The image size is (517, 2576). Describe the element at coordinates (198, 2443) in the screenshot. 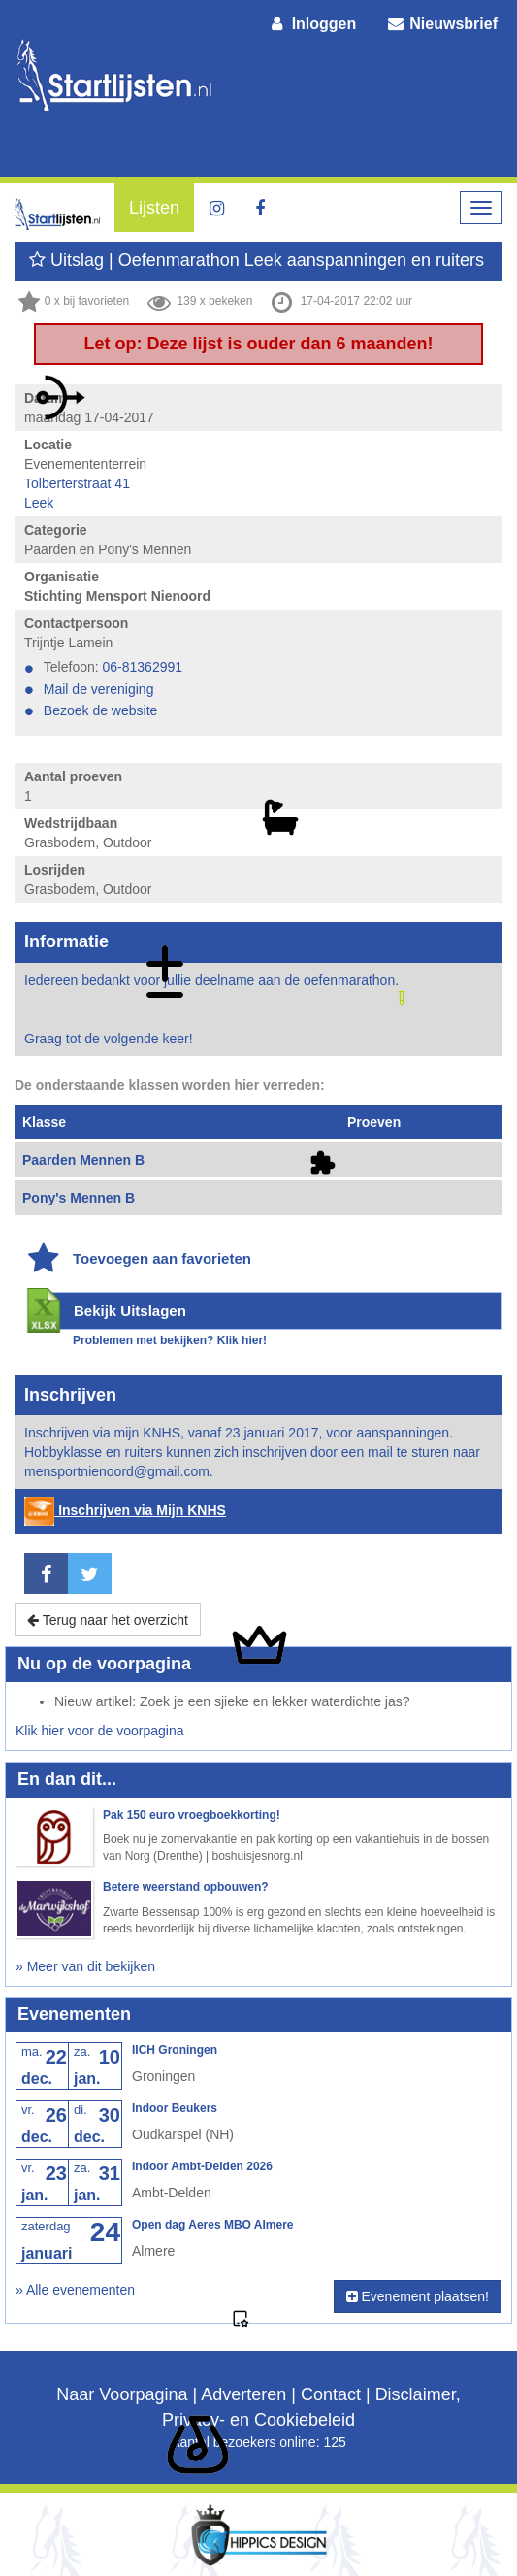

I see `open bandlab music creation app` at that location.